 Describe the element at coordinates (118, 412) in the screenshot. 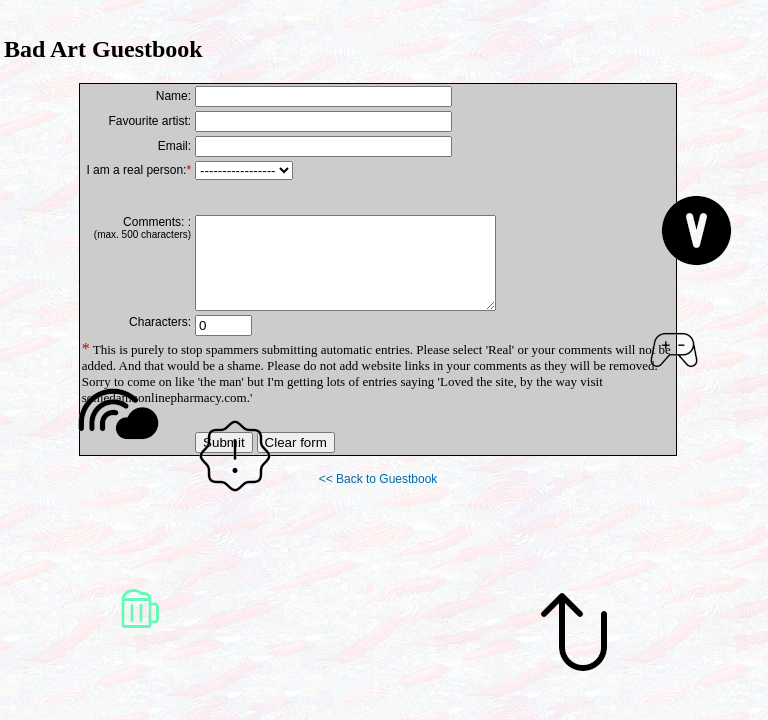

I see `view weather forecast` at that location.